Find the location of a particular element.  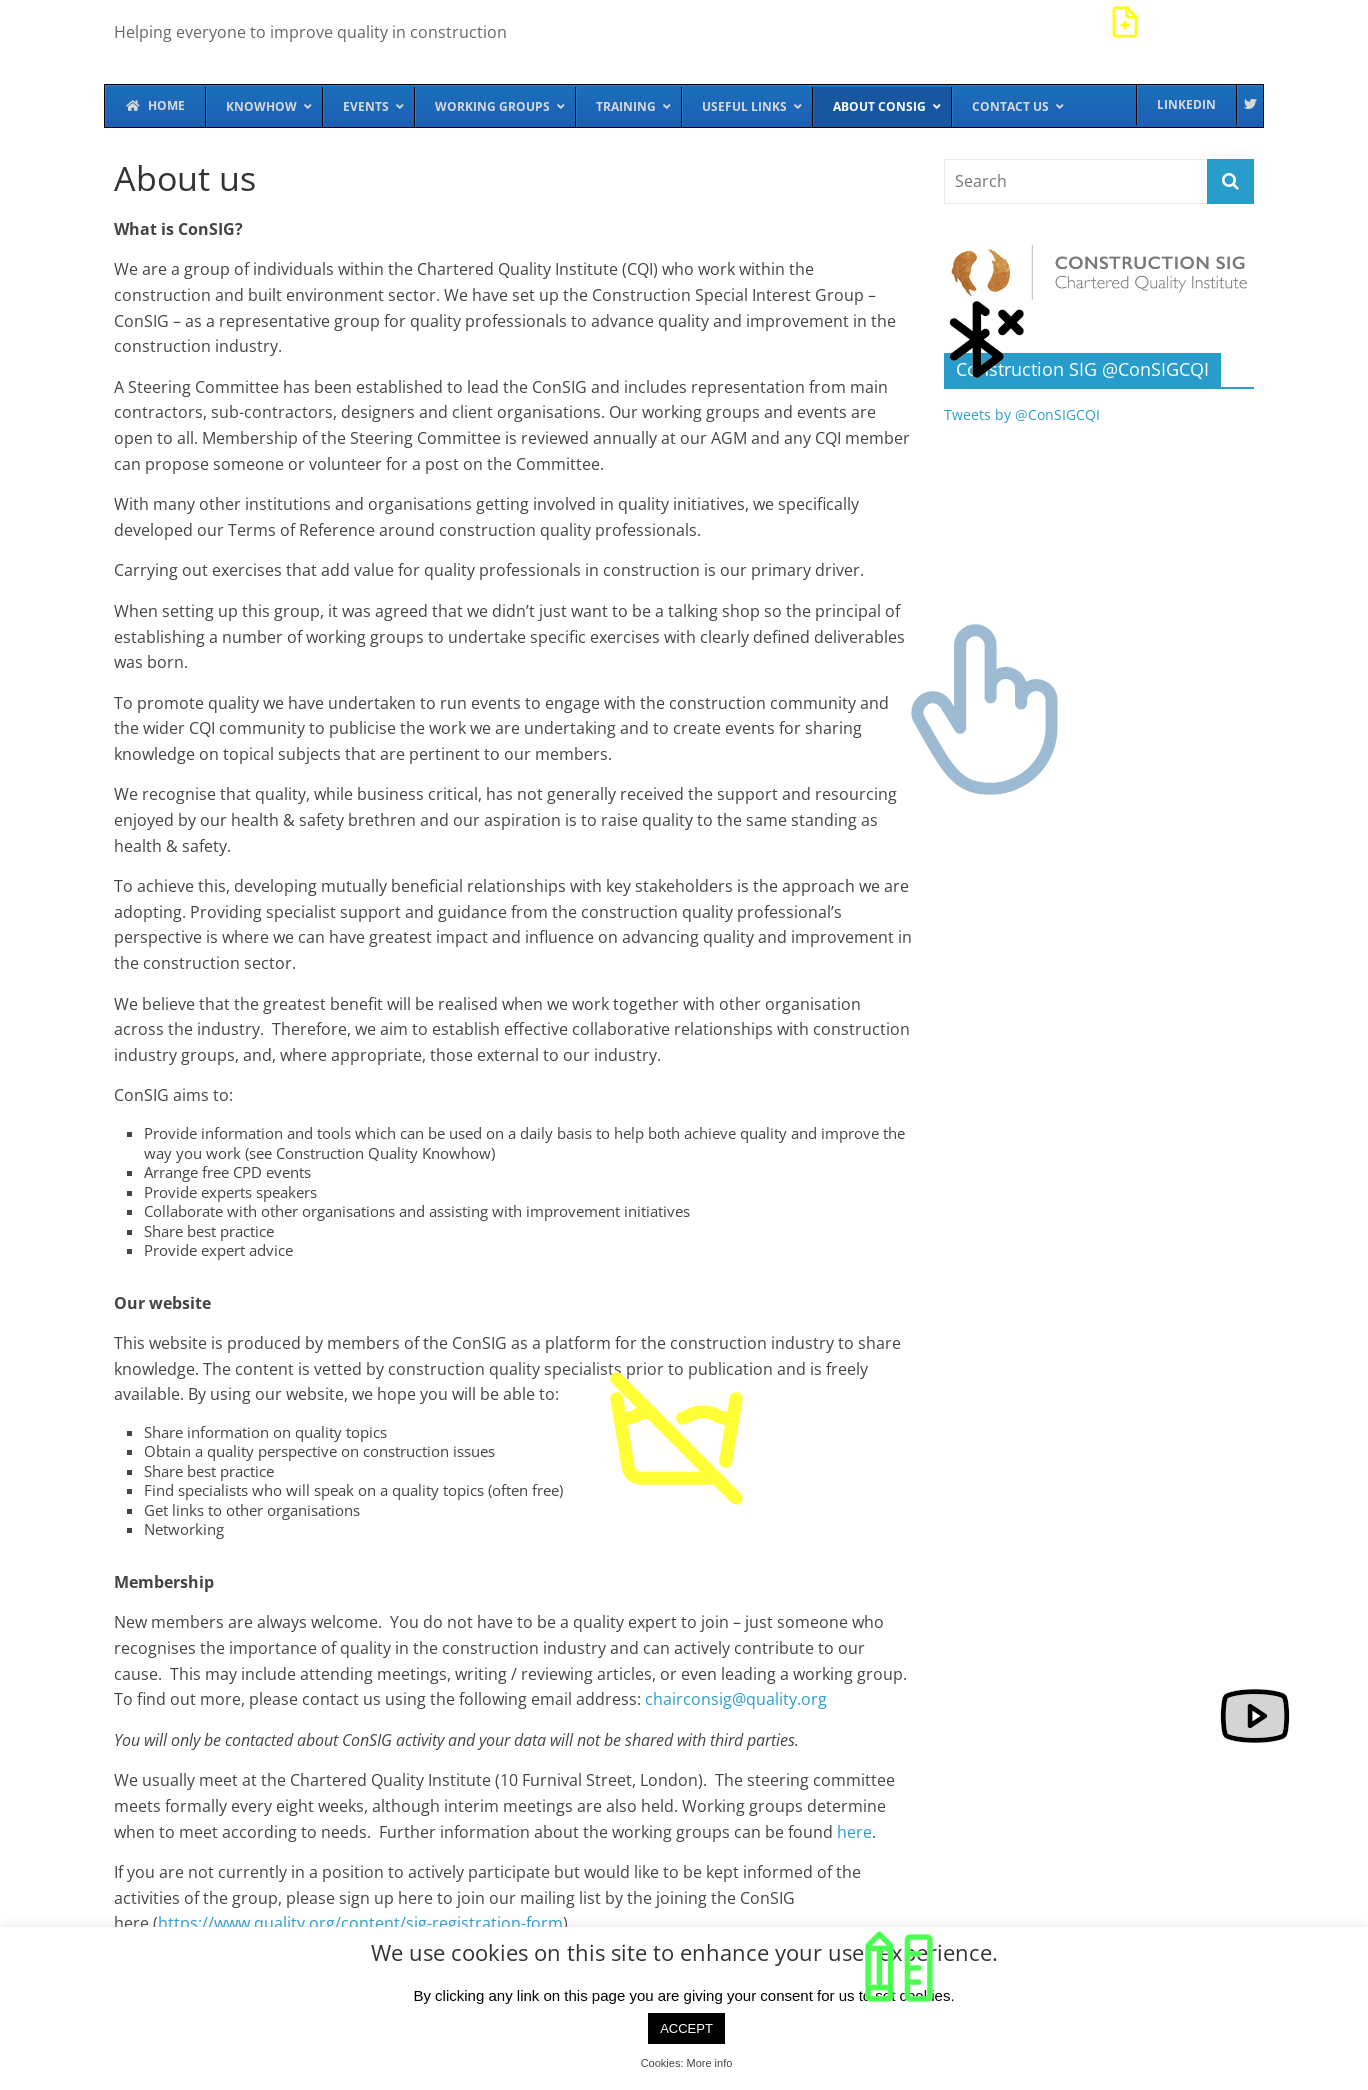

open YouTube app is located at coordinates (1255, 1716).